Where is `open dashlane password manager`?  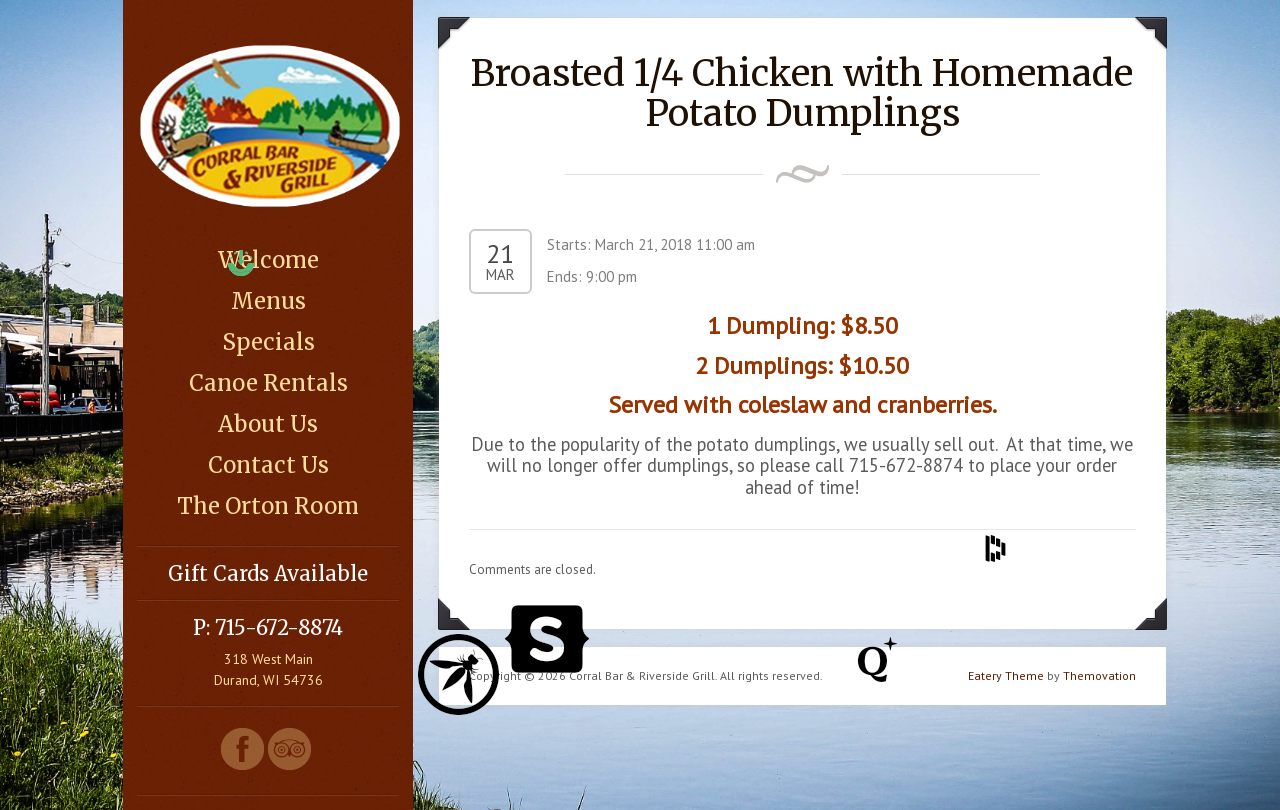 open dashlane password manager is located at coordinates (995, 548).